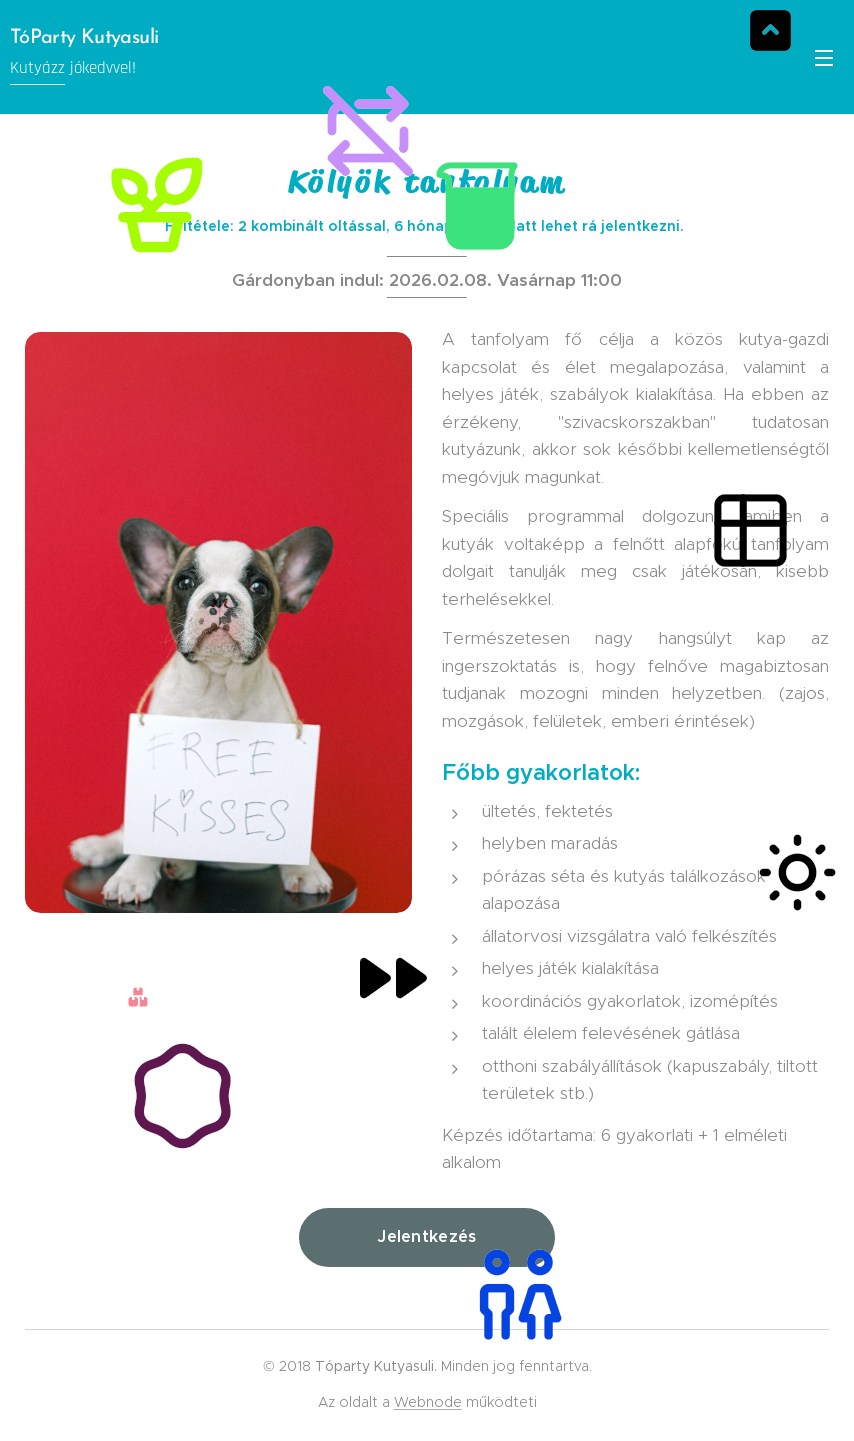 The image size is (854, 1441). Describe the element at coordinates (138, 997) in the screenshot. I see `view inventory or stock items` at that location.